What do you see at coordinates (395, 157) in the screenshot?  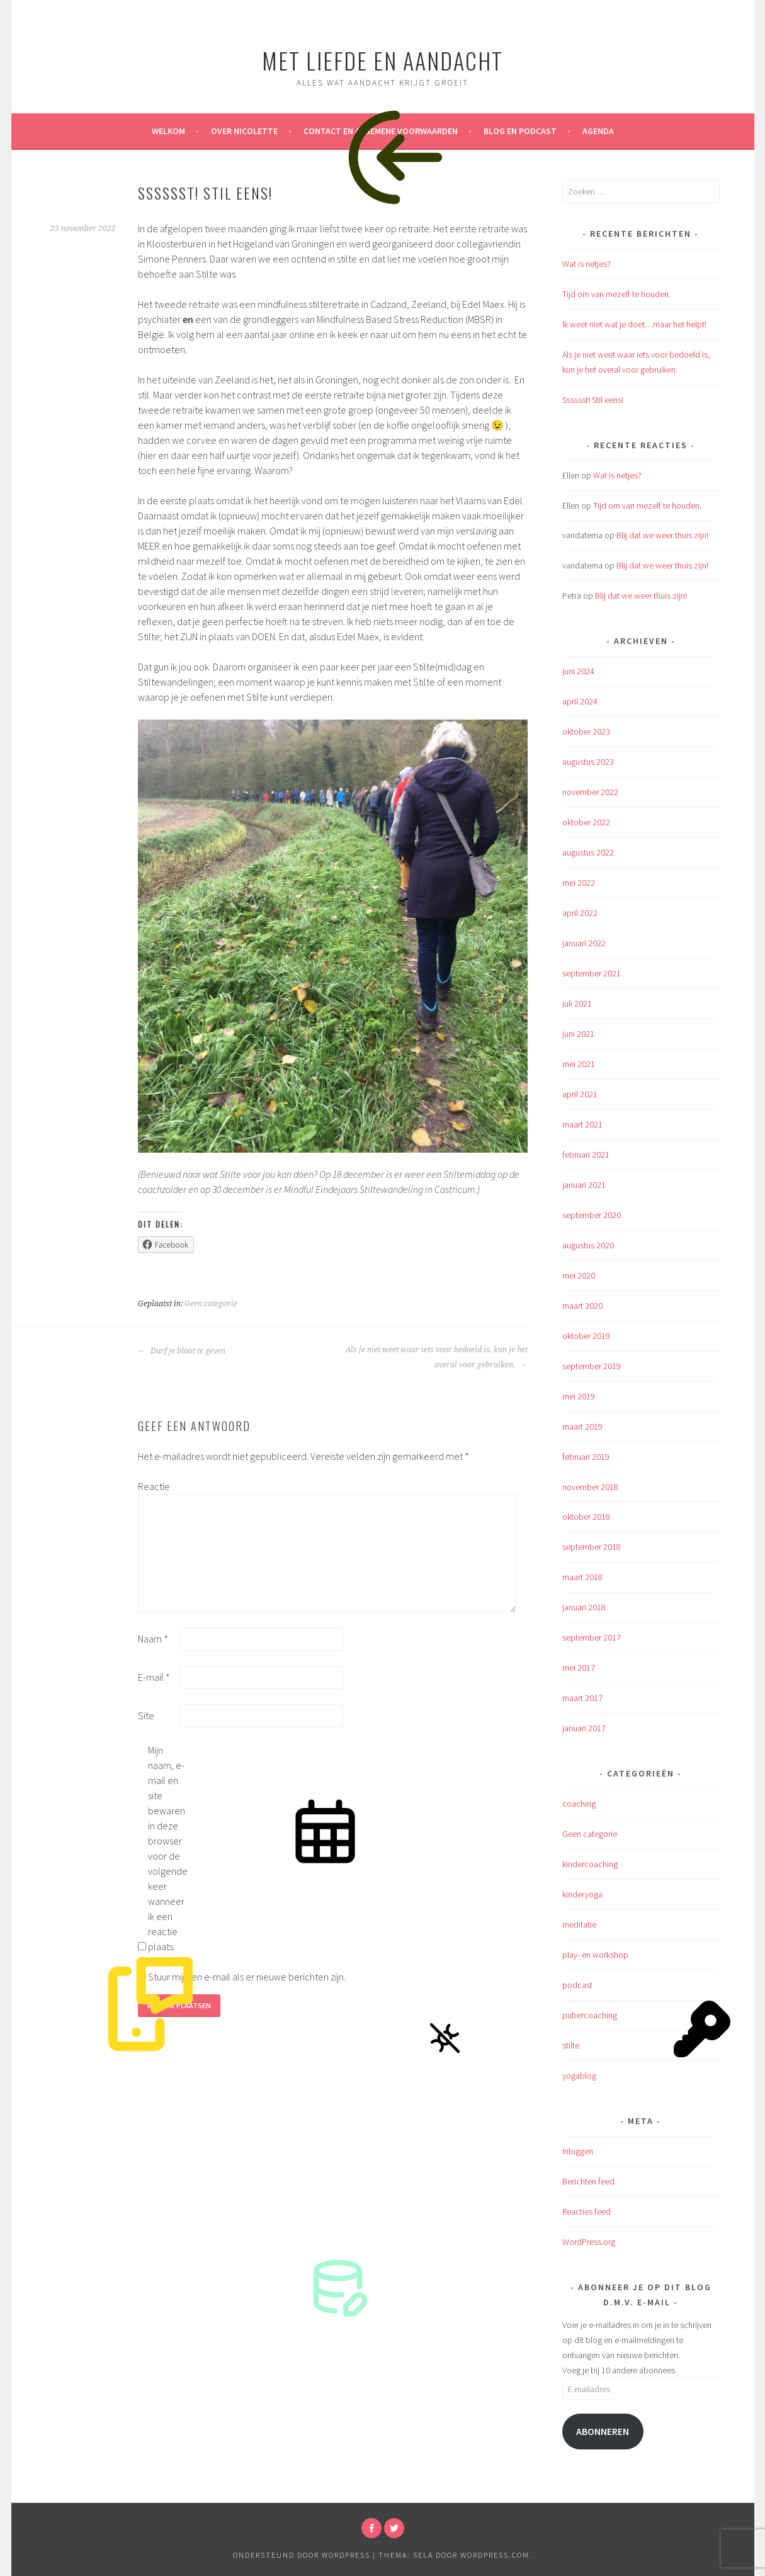 I see `return to previous screen` at bounding box center [395, 157].